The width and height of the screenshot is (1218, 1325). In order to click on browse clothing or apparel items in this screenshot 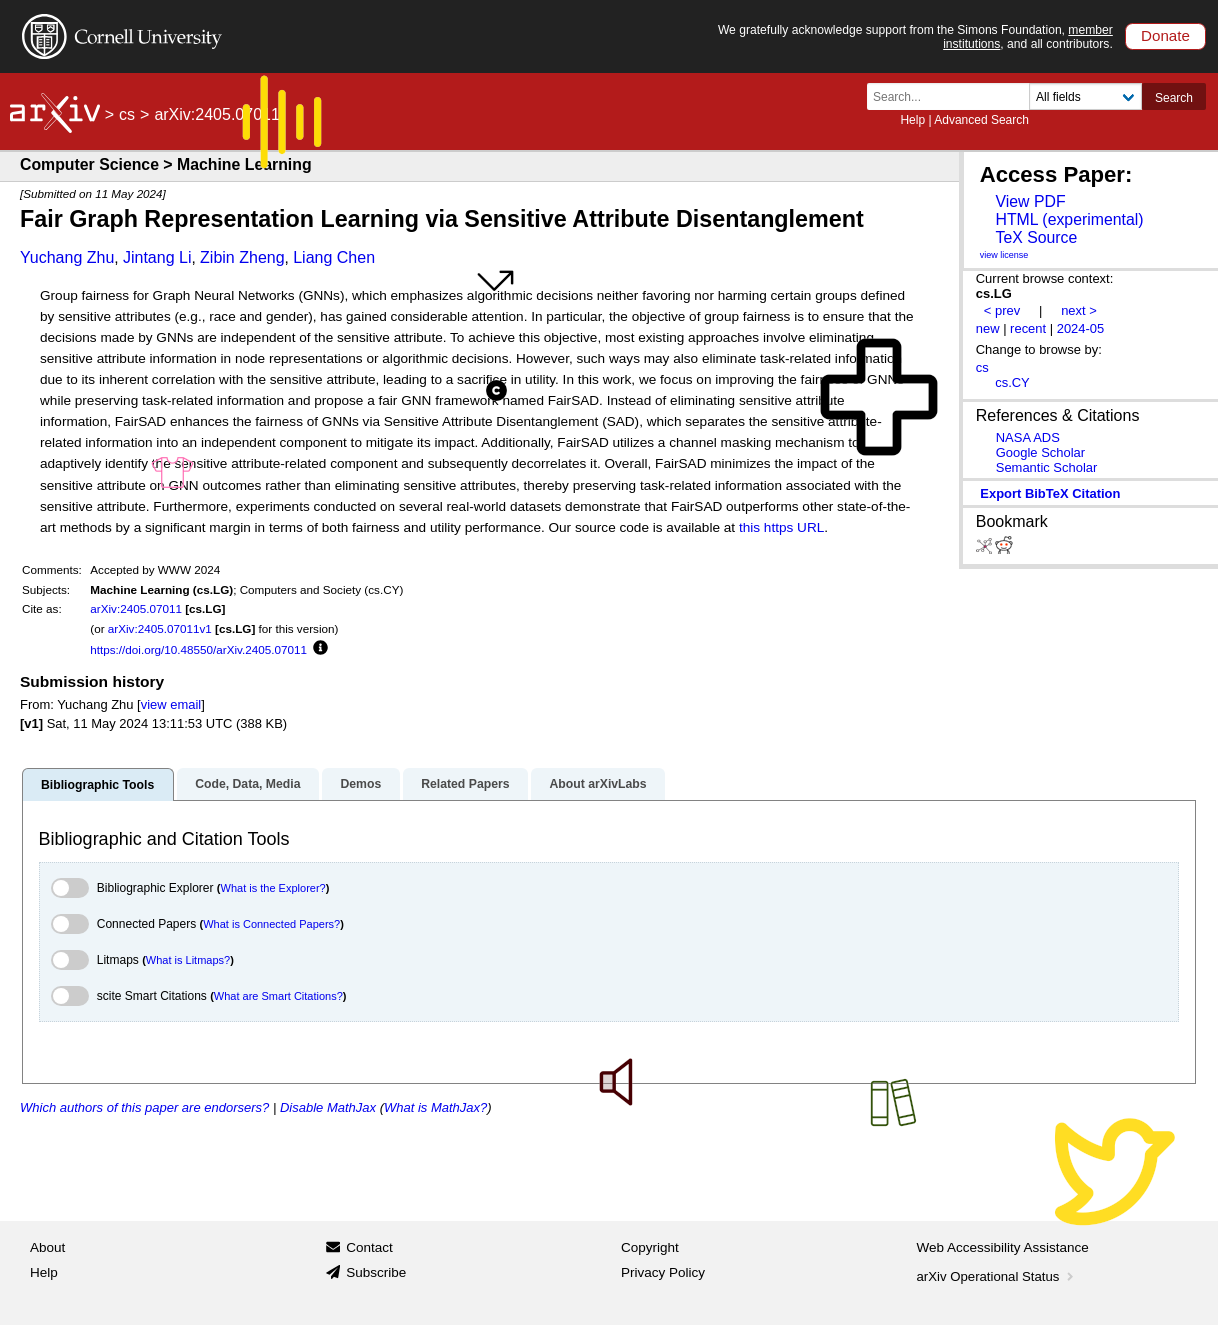, I will do `click(172, 472)`.